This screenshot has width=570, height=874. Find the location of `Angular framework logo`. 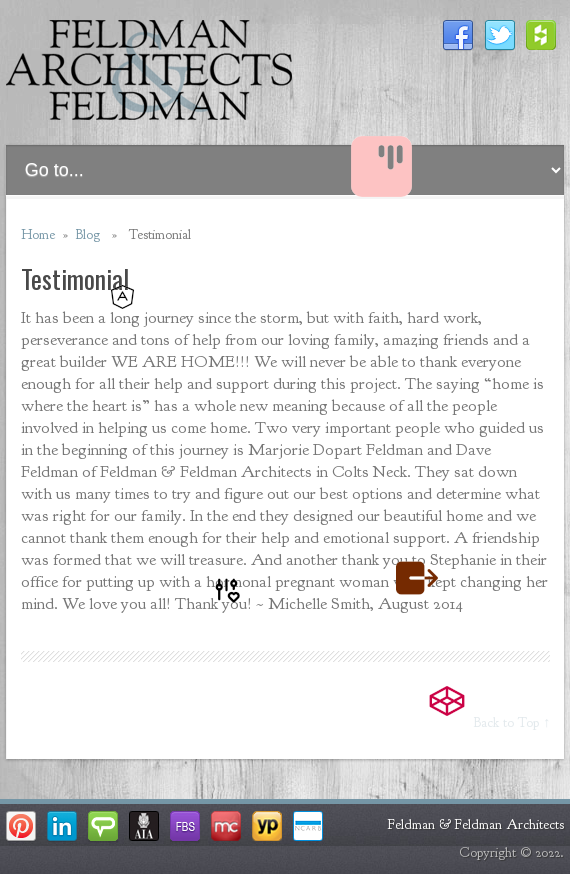

Angular framework logo is located at coordinates (122, 296).